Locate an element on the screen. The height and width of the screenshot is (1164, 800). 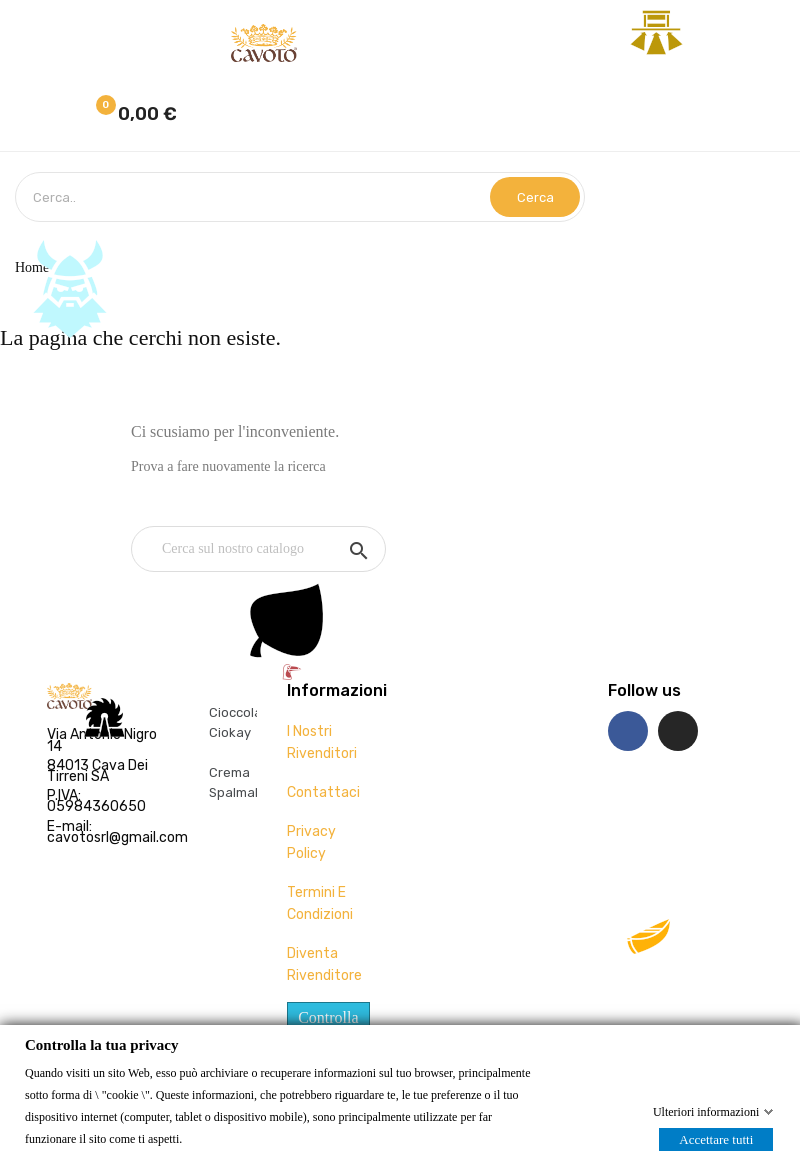
select dwarf character class is located at coordinates (70, 289).